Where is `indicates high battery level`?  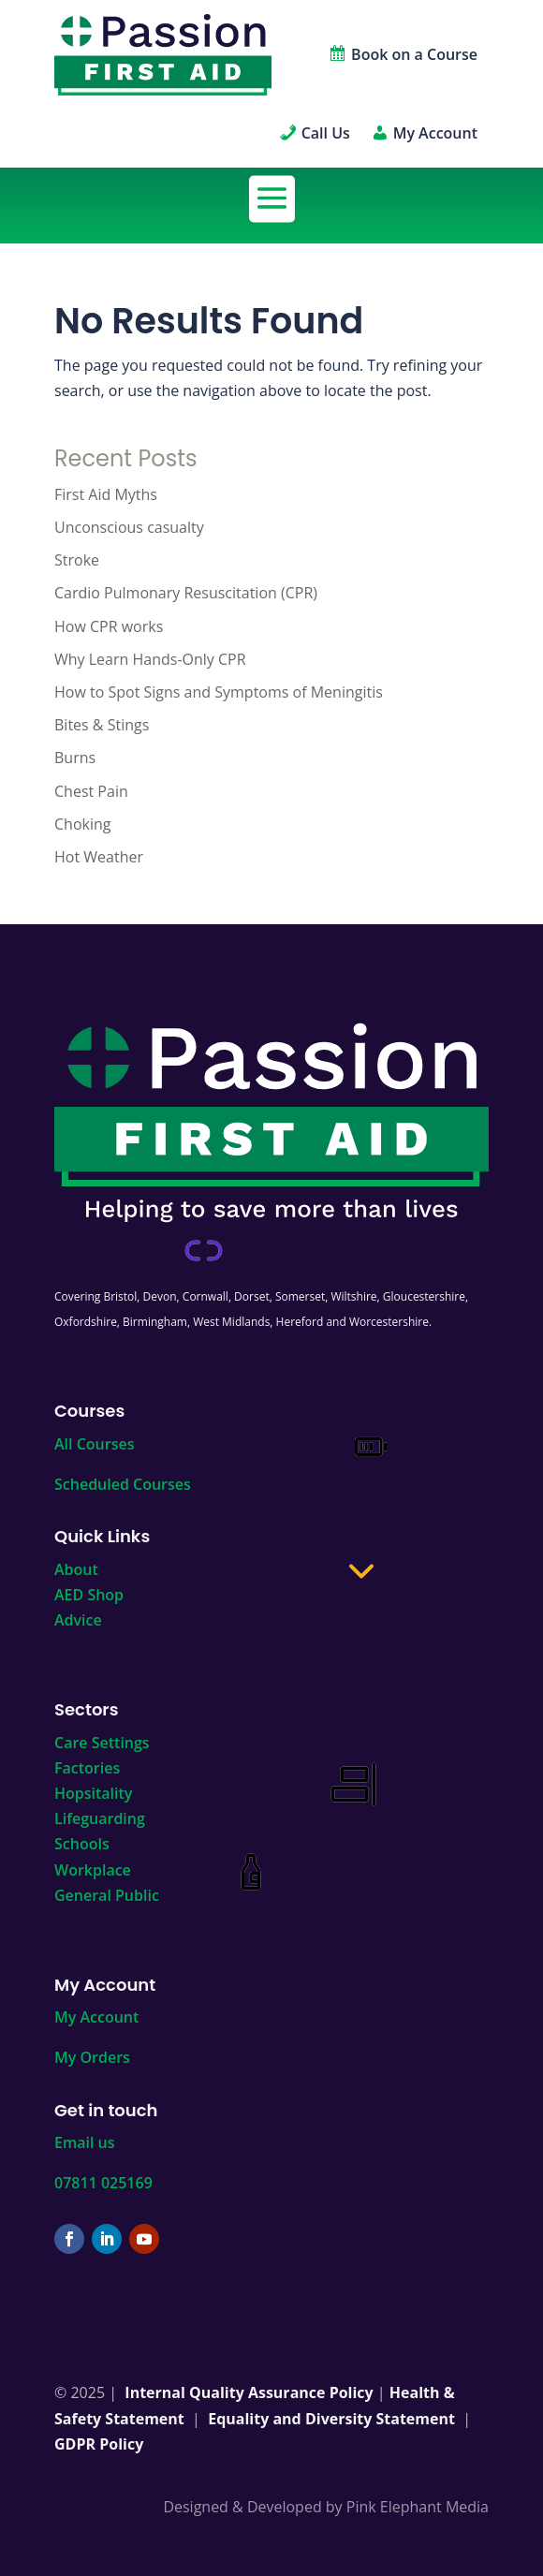 indicates high battery level is located at coordinates (371, 1447).